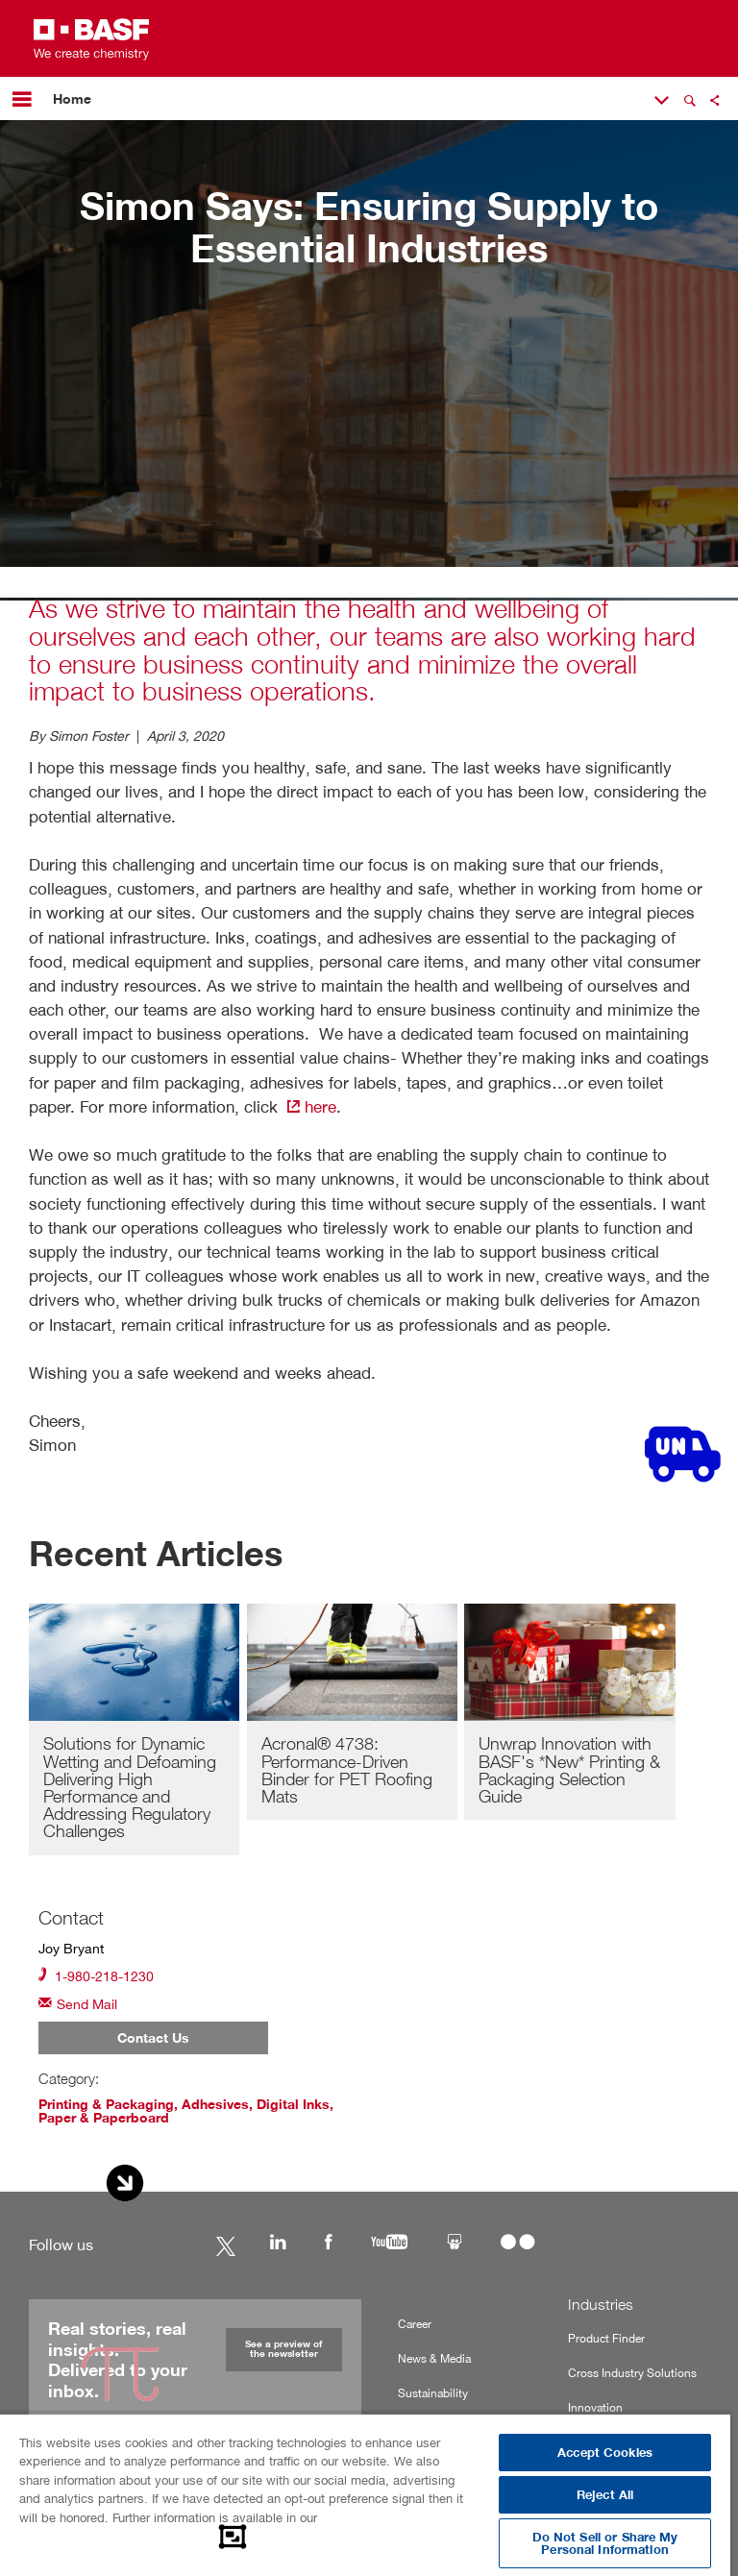 This screenshot has height=2576, width=738. Describe the element at coordinates (121, 2372) in the screenshot. I see `access mathematical or scientific calculator functions` at that location.